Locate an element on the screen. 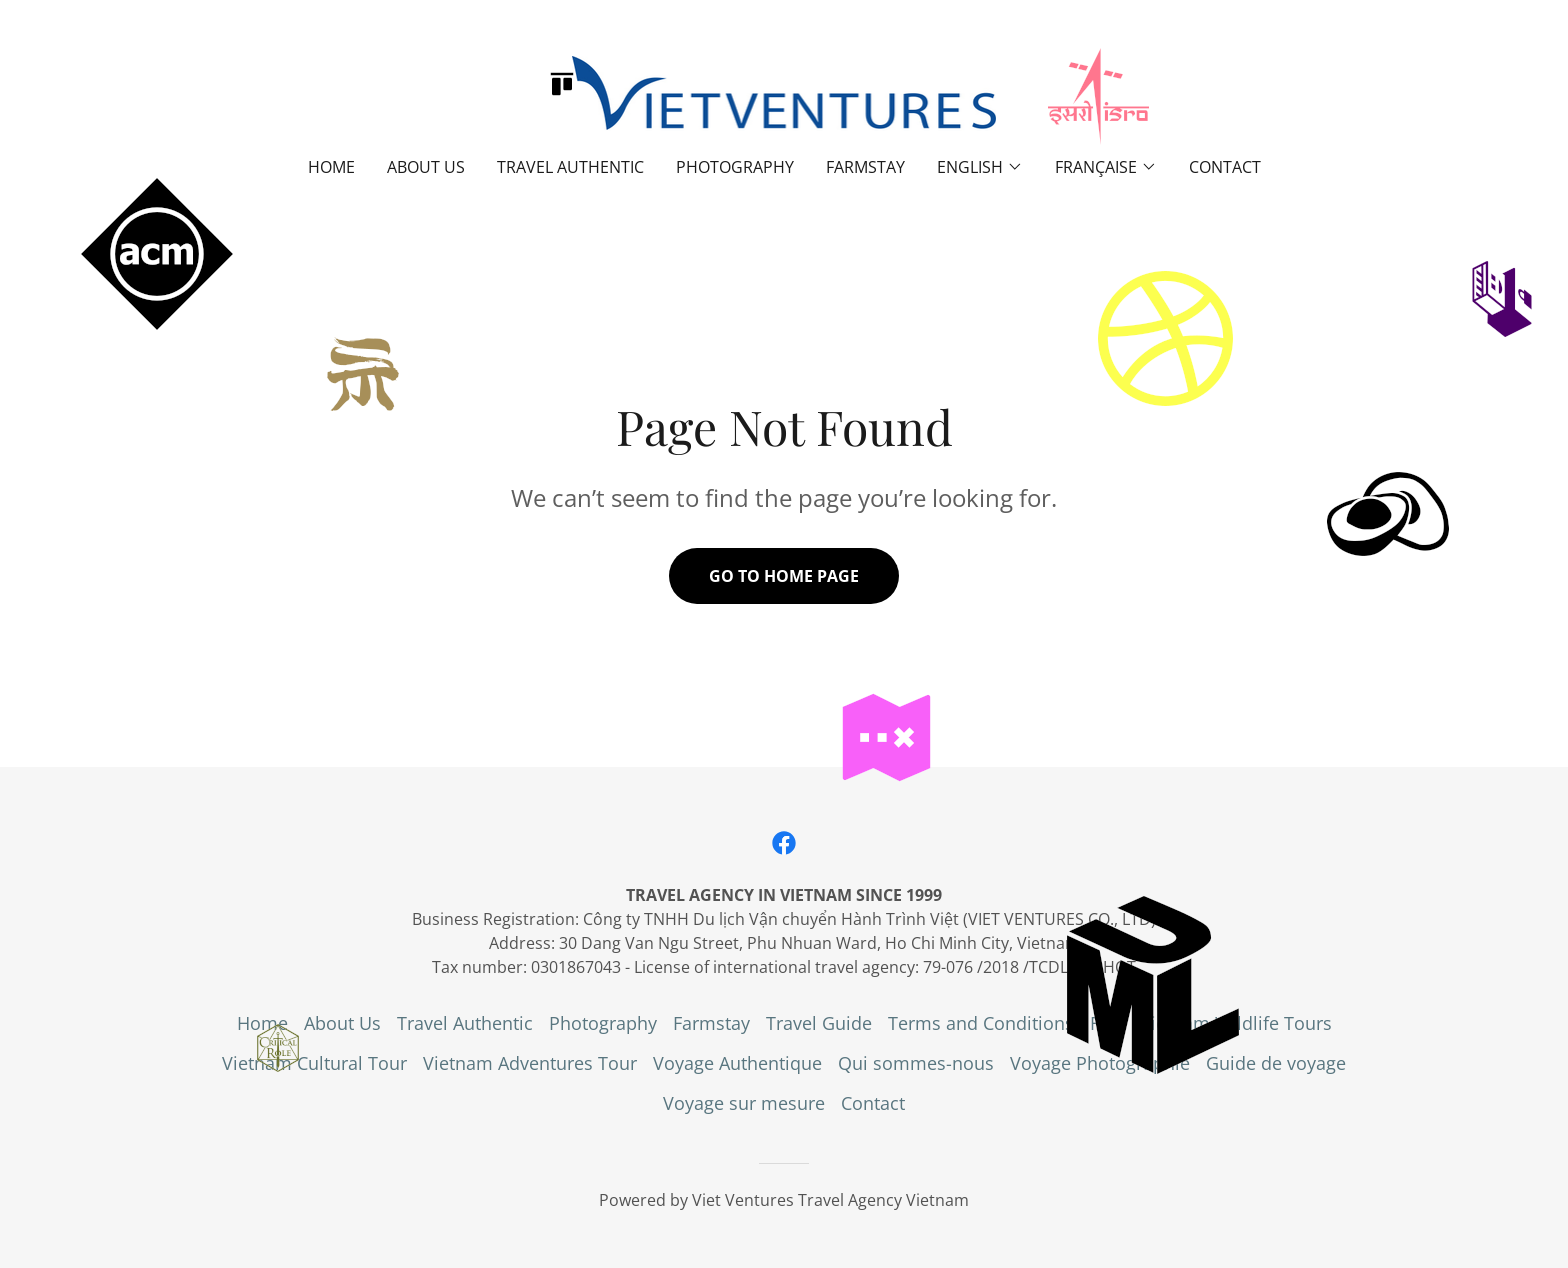 The height and width of the screenshot is (1268, 1568). critical role official logo is located at coordinates (278, 1048).